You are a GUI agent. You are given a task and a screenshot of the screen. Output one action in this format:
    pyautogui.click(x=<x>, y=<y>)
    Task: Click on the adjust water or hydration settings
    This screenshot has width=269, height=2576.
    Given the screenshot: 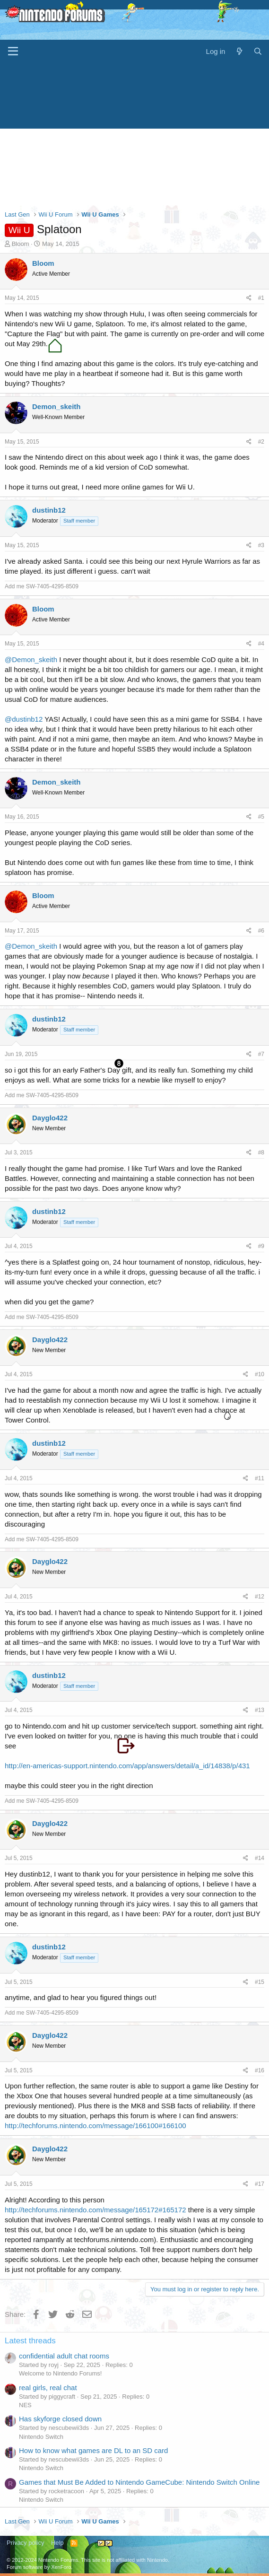 What is the action you would take?
    pyautogui.click(x=227, y=1416)
    